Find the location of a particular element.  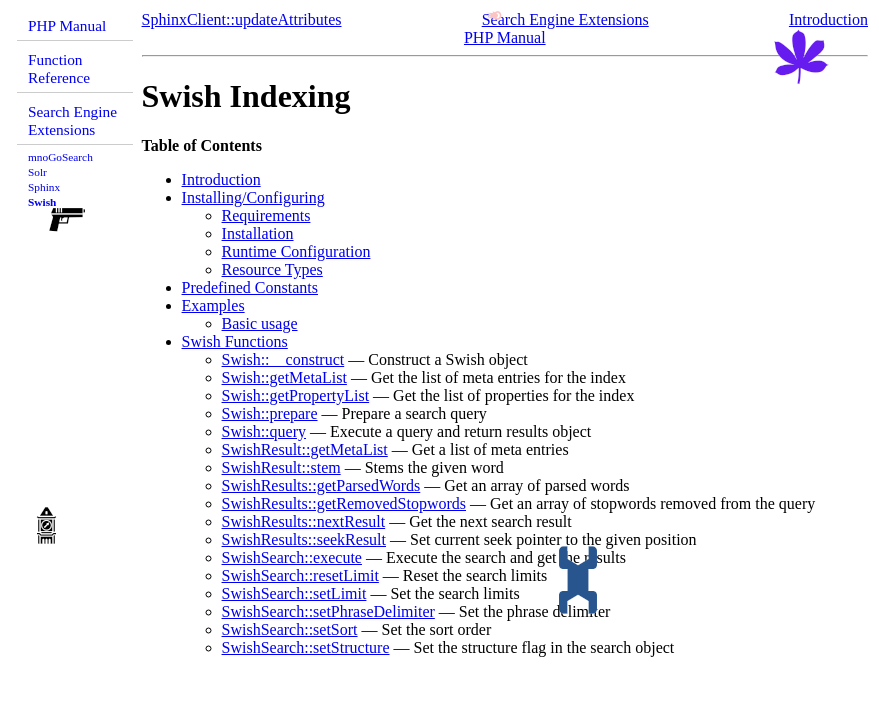

view clock tower landmark or building is located at coordinates (46, 525).